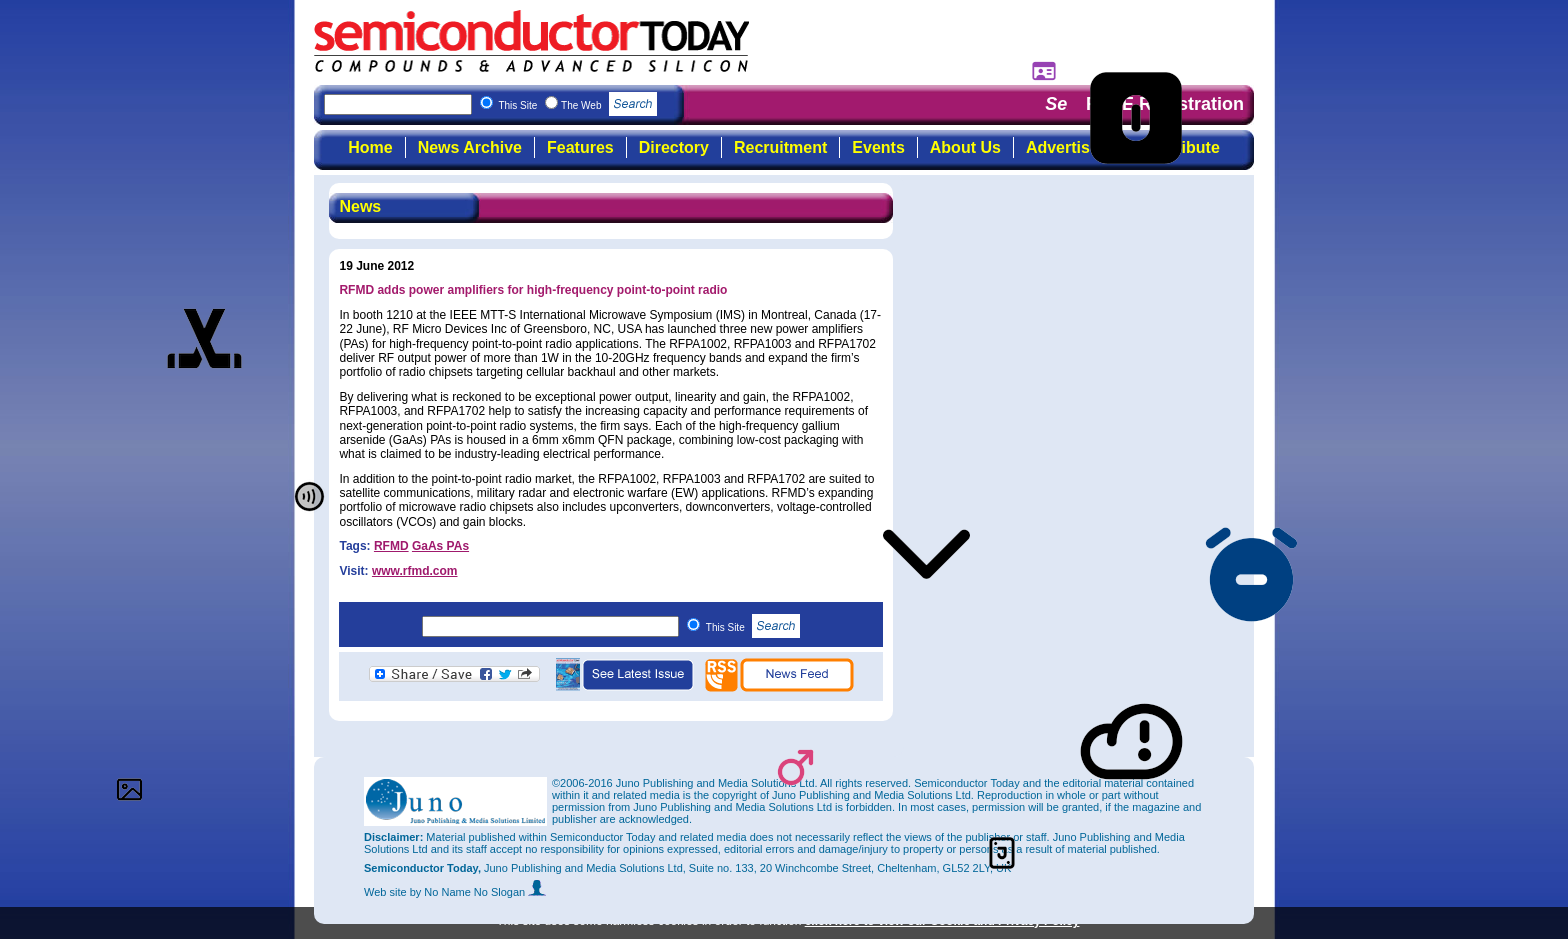  Describe the element at coordinates (1044, 71) in the screenshot. I see `view your profile or identification details` at that location.